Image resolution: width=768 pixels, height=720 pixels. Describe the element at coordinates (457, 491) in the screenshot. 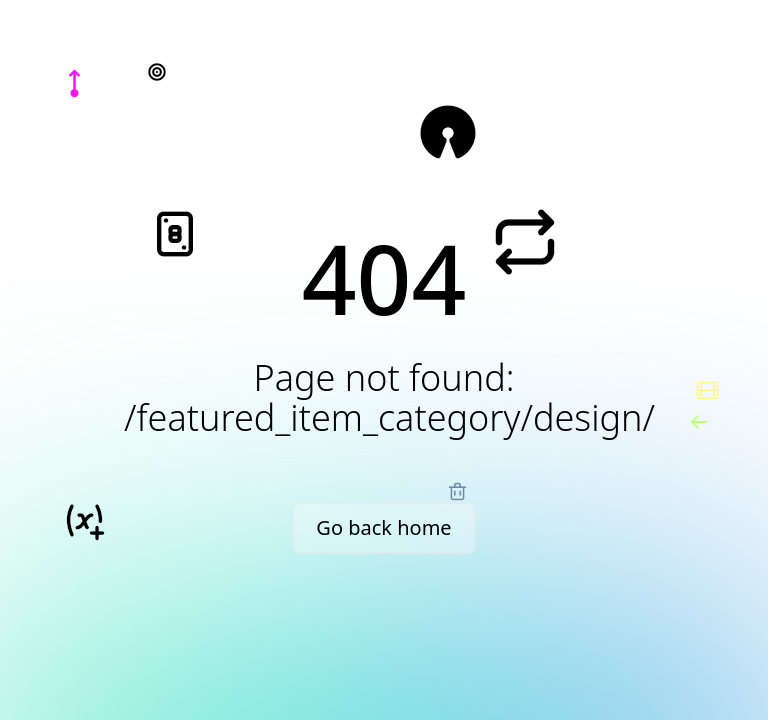

I see `delete selected item` at that location.